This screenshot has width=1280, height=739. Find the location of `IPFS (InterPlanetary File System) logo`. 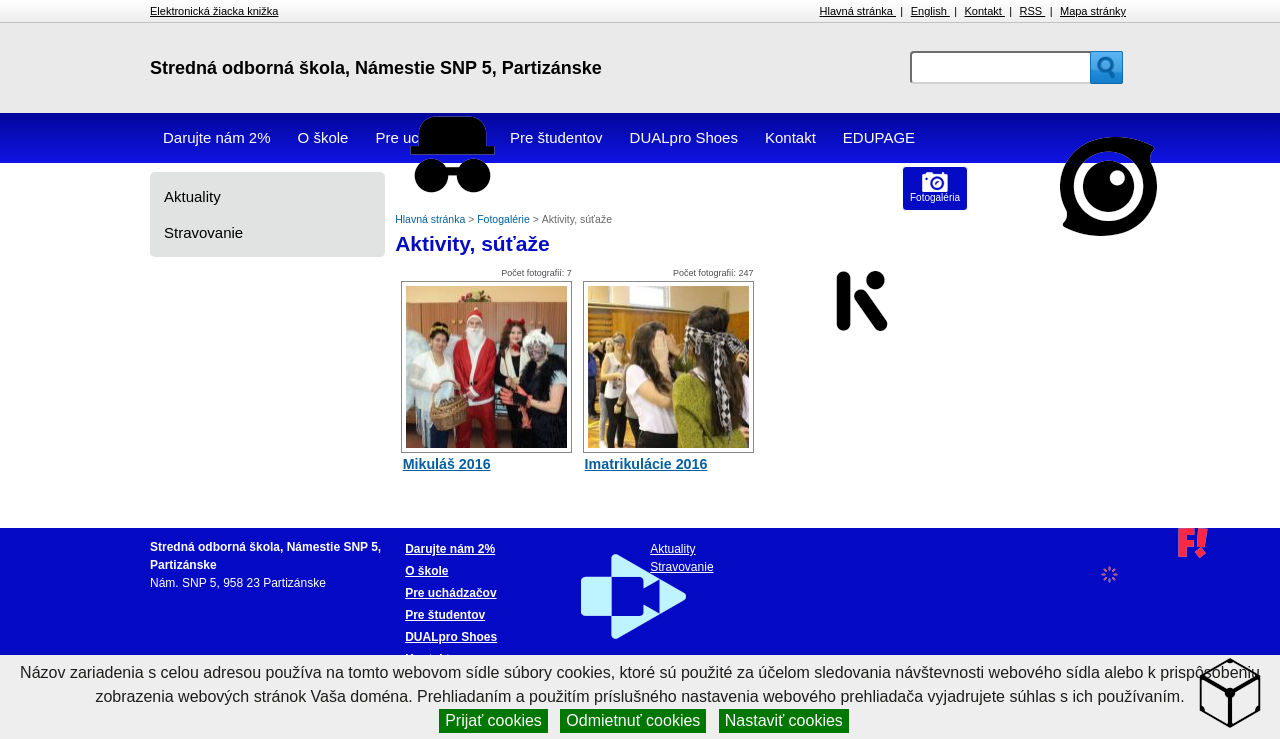

IPFS (InterPlanetary File System) logo is located at coordinates (1230, 693).